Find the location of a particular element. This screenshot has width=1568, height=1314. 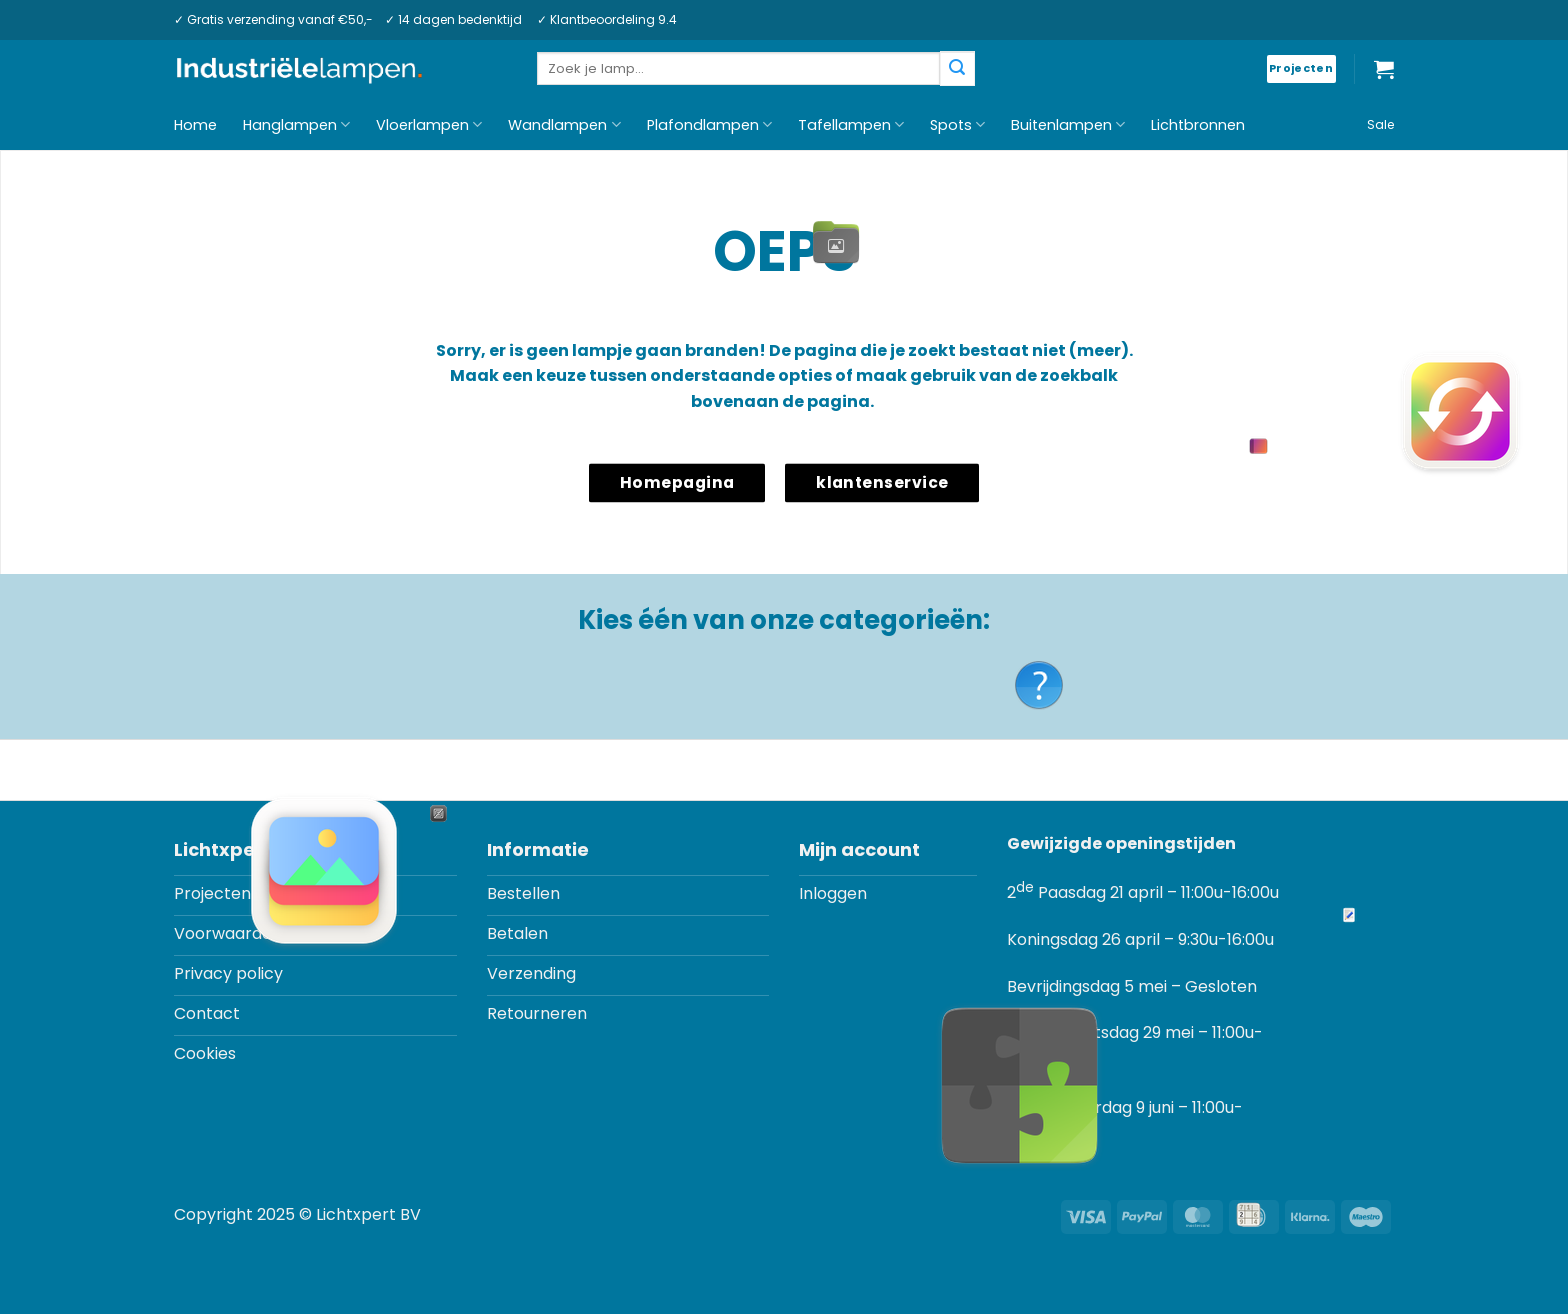

access help documentation or support is located at coordinates (1039, 685).